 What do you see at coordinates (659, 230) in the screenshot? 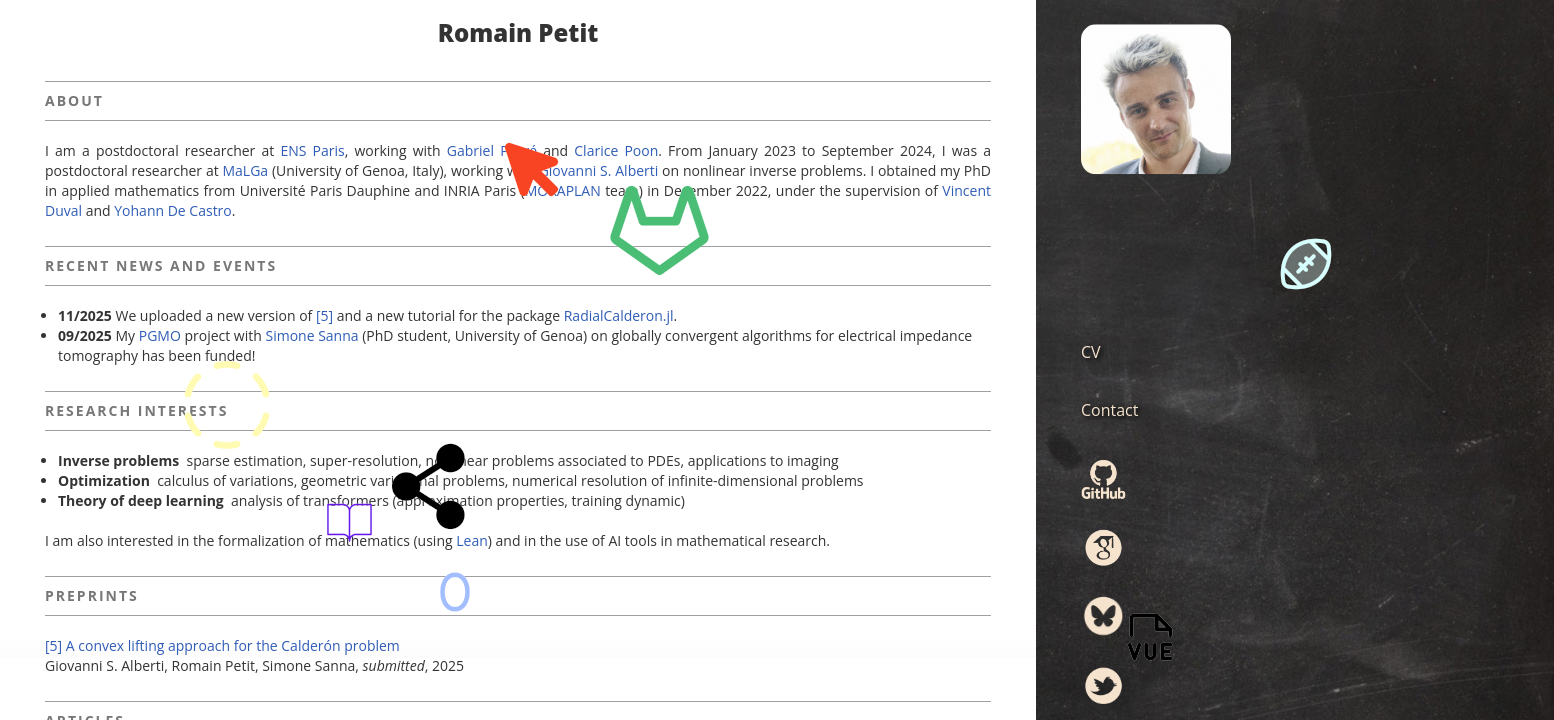
I see `open GitLab repository` at bounding box center [659, 230].